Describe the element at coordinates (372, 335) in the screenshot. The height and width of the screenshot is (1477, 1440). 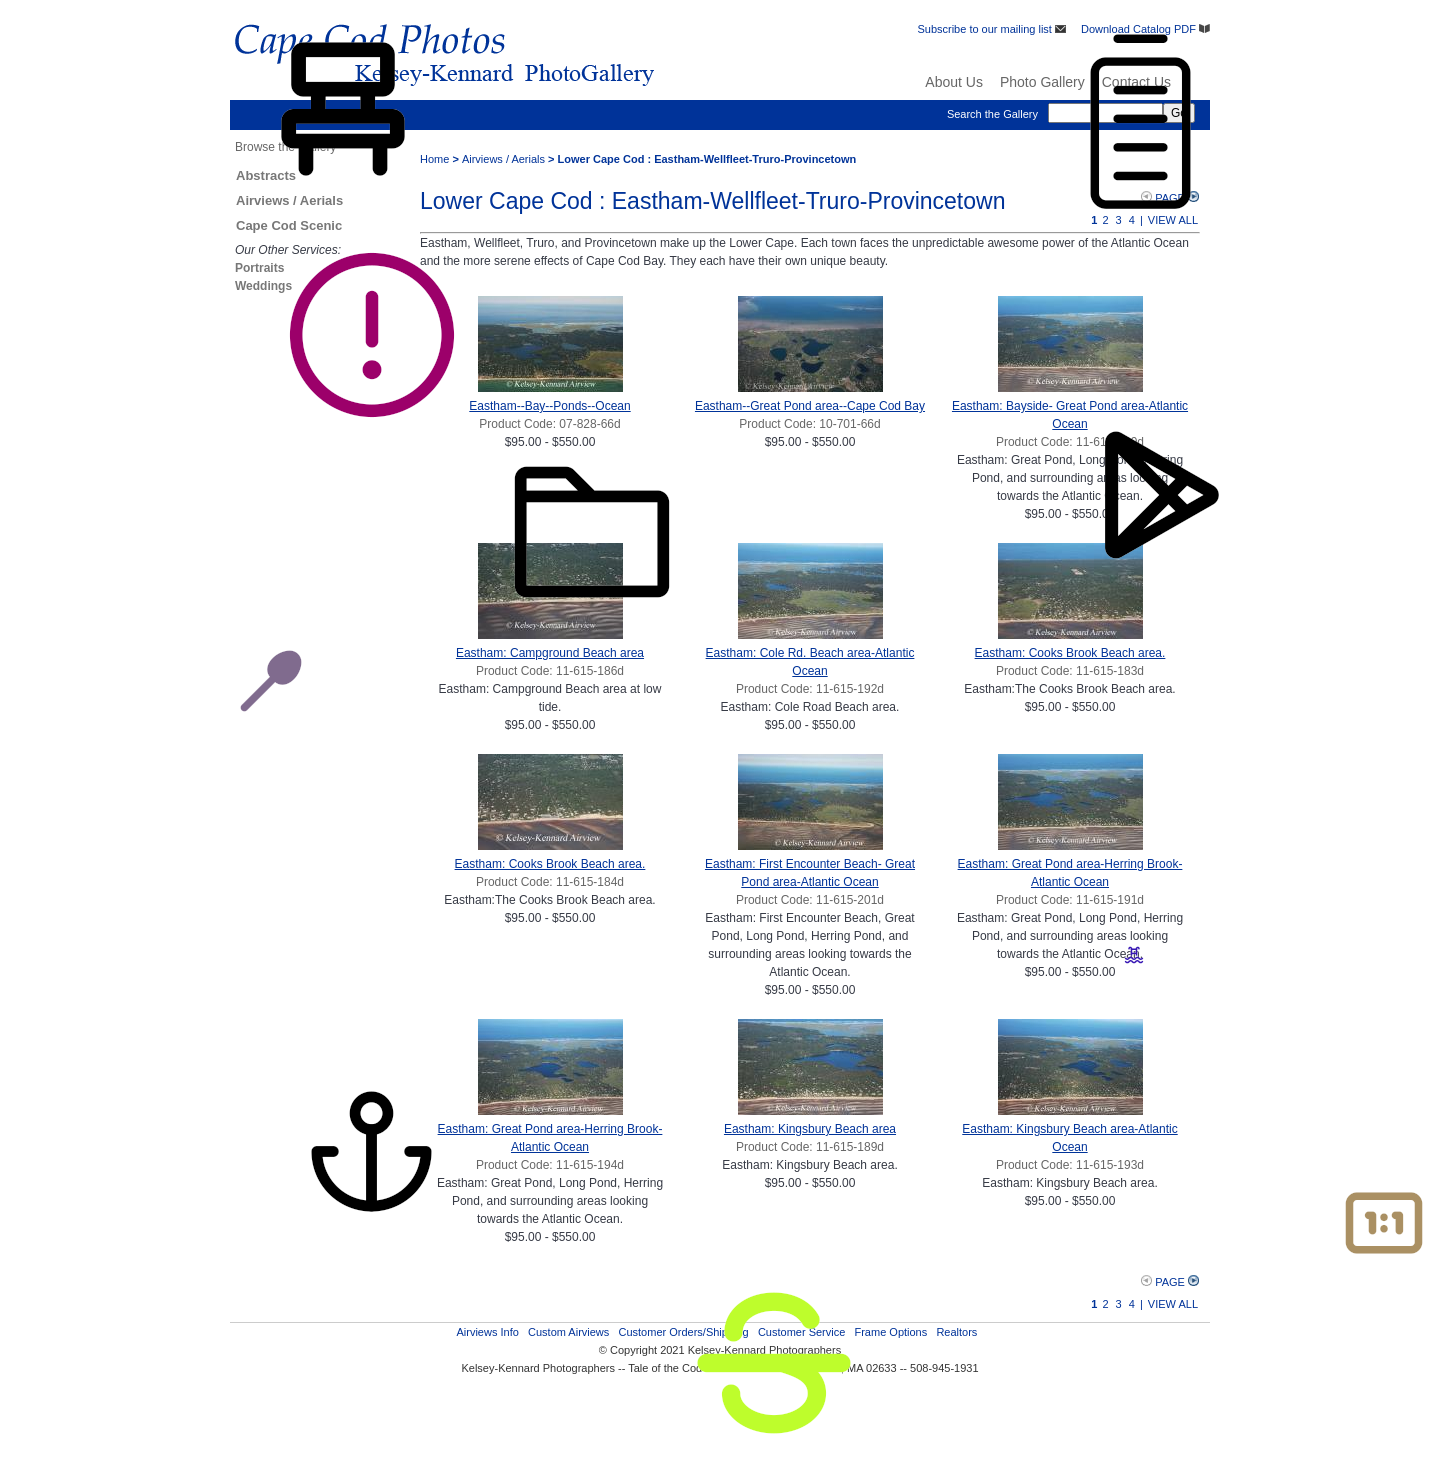
I see `indicates a warning or caution state` at that location.